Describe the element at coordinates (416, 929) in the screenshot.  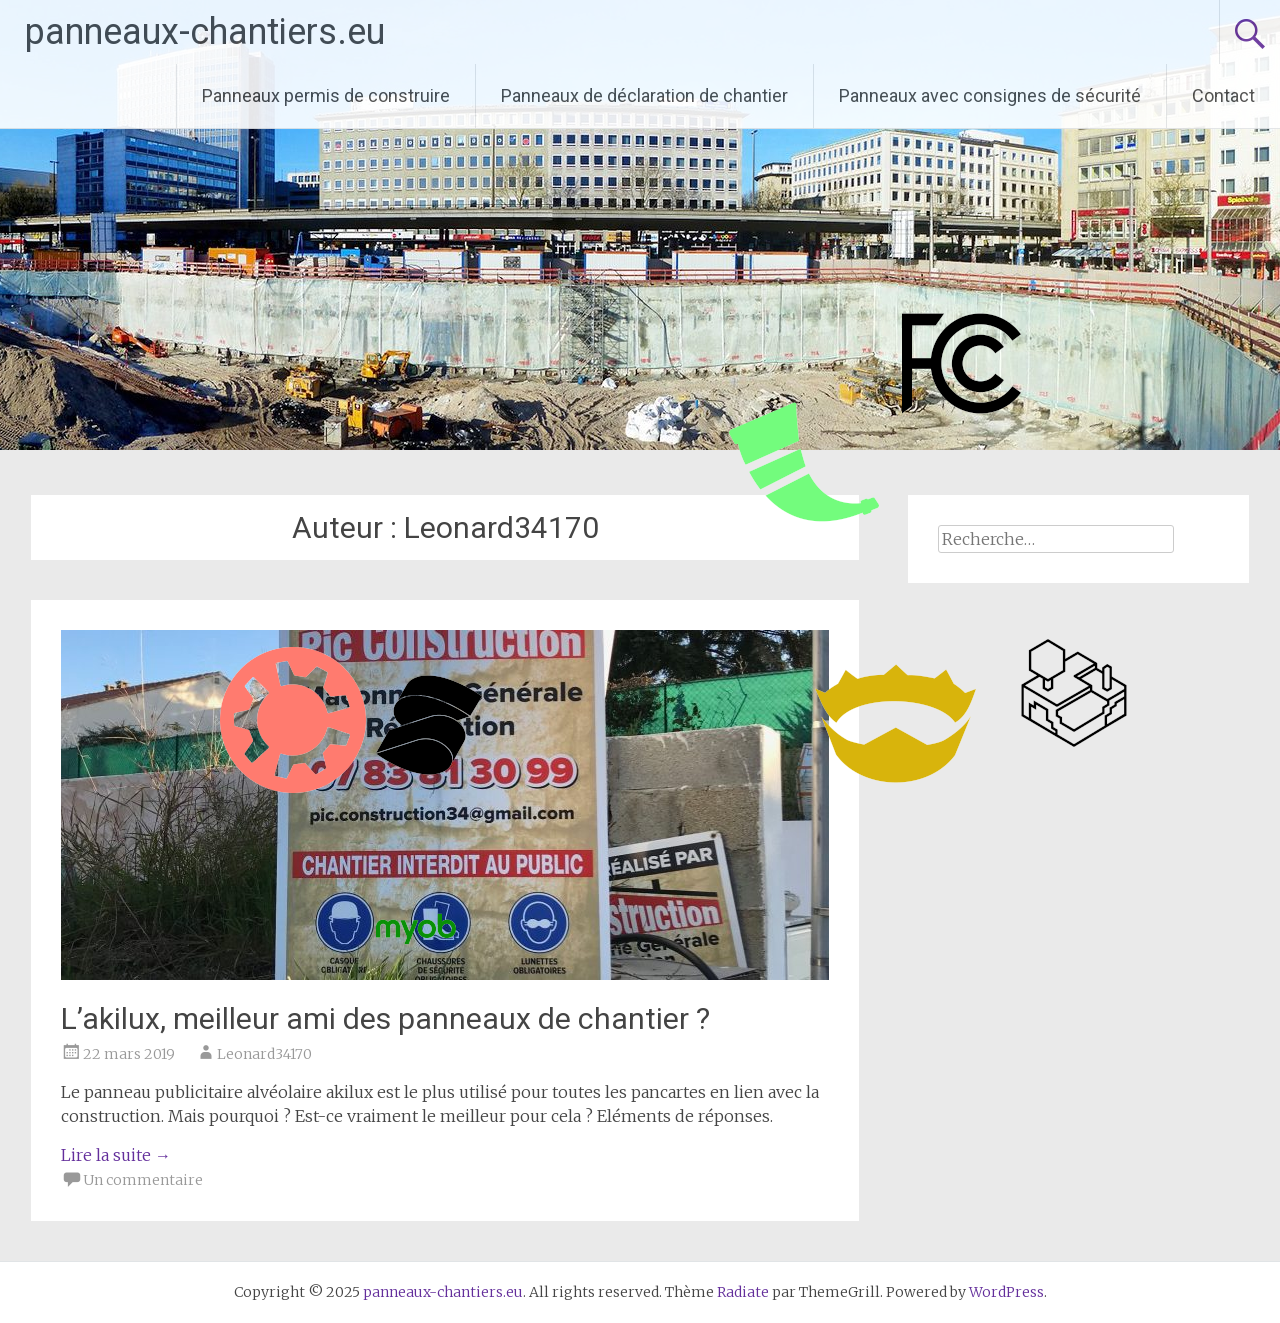
I see `access MYOB accounting software` at that location.